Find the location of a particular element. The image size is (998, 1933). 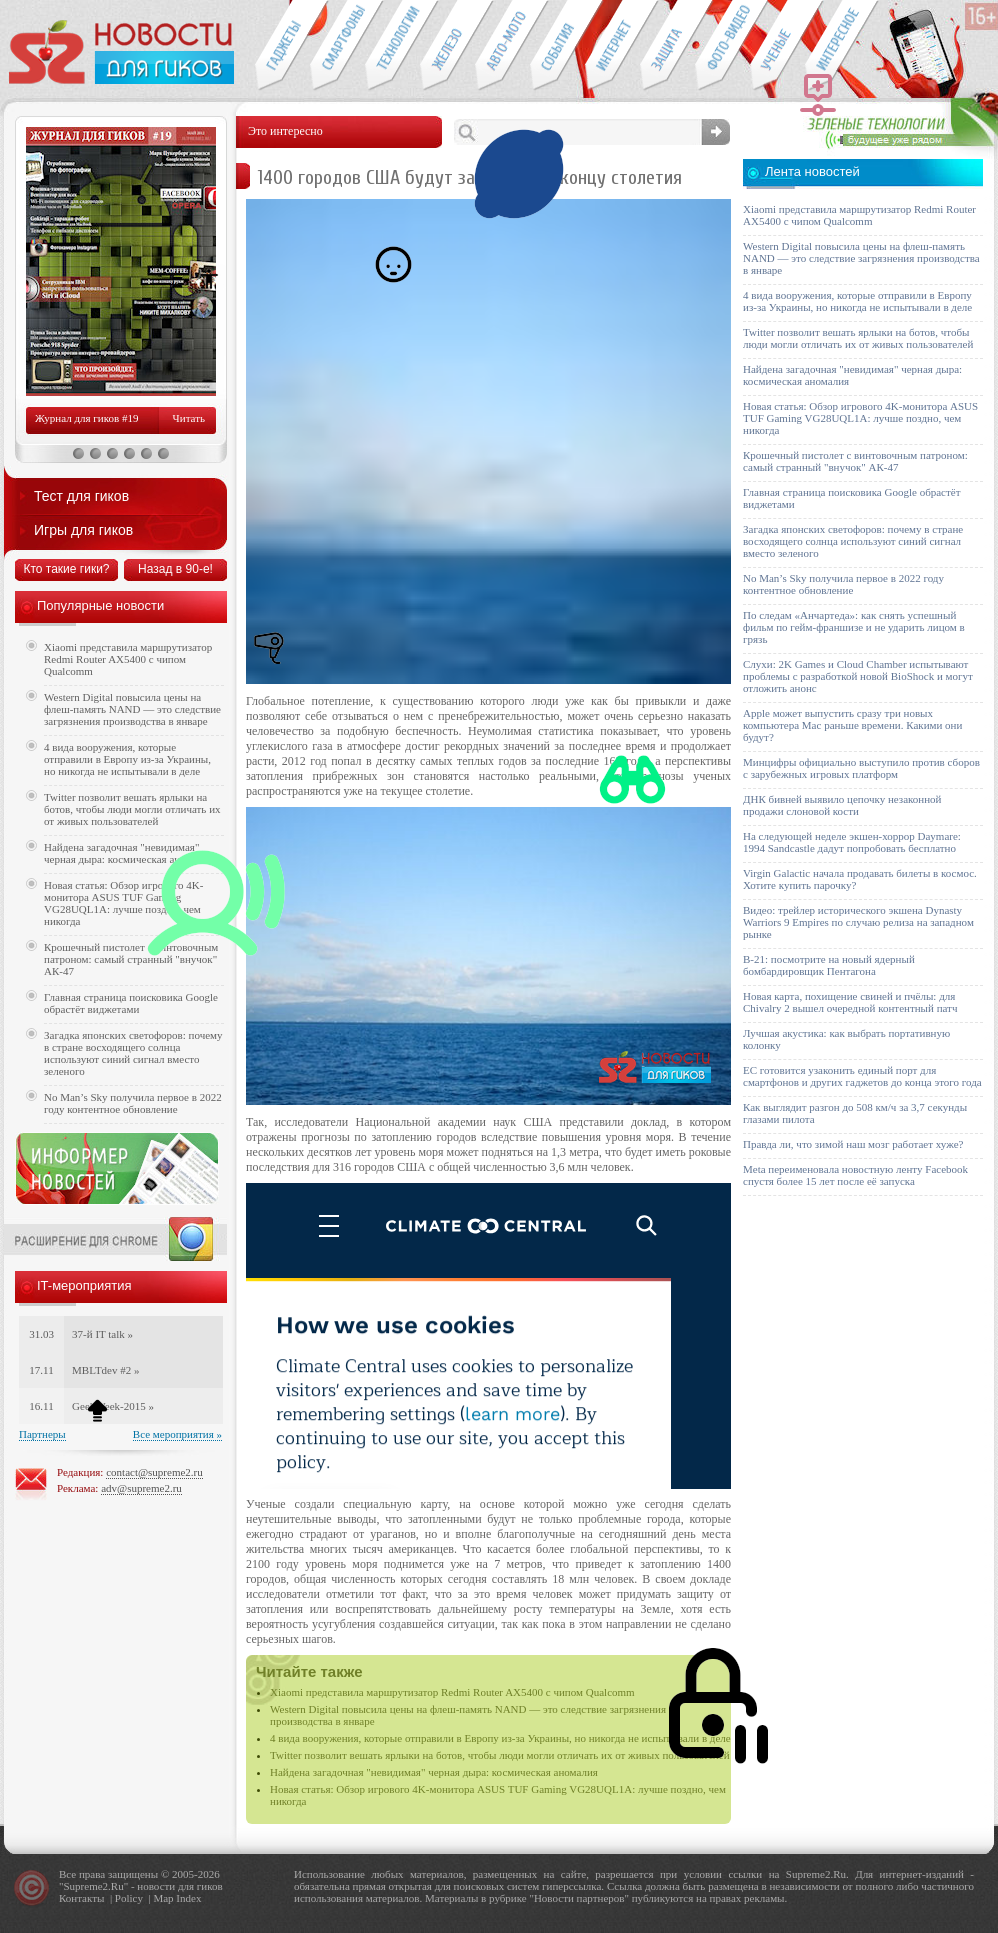

add a new event to the timeline is located at coordinates (818, 94).